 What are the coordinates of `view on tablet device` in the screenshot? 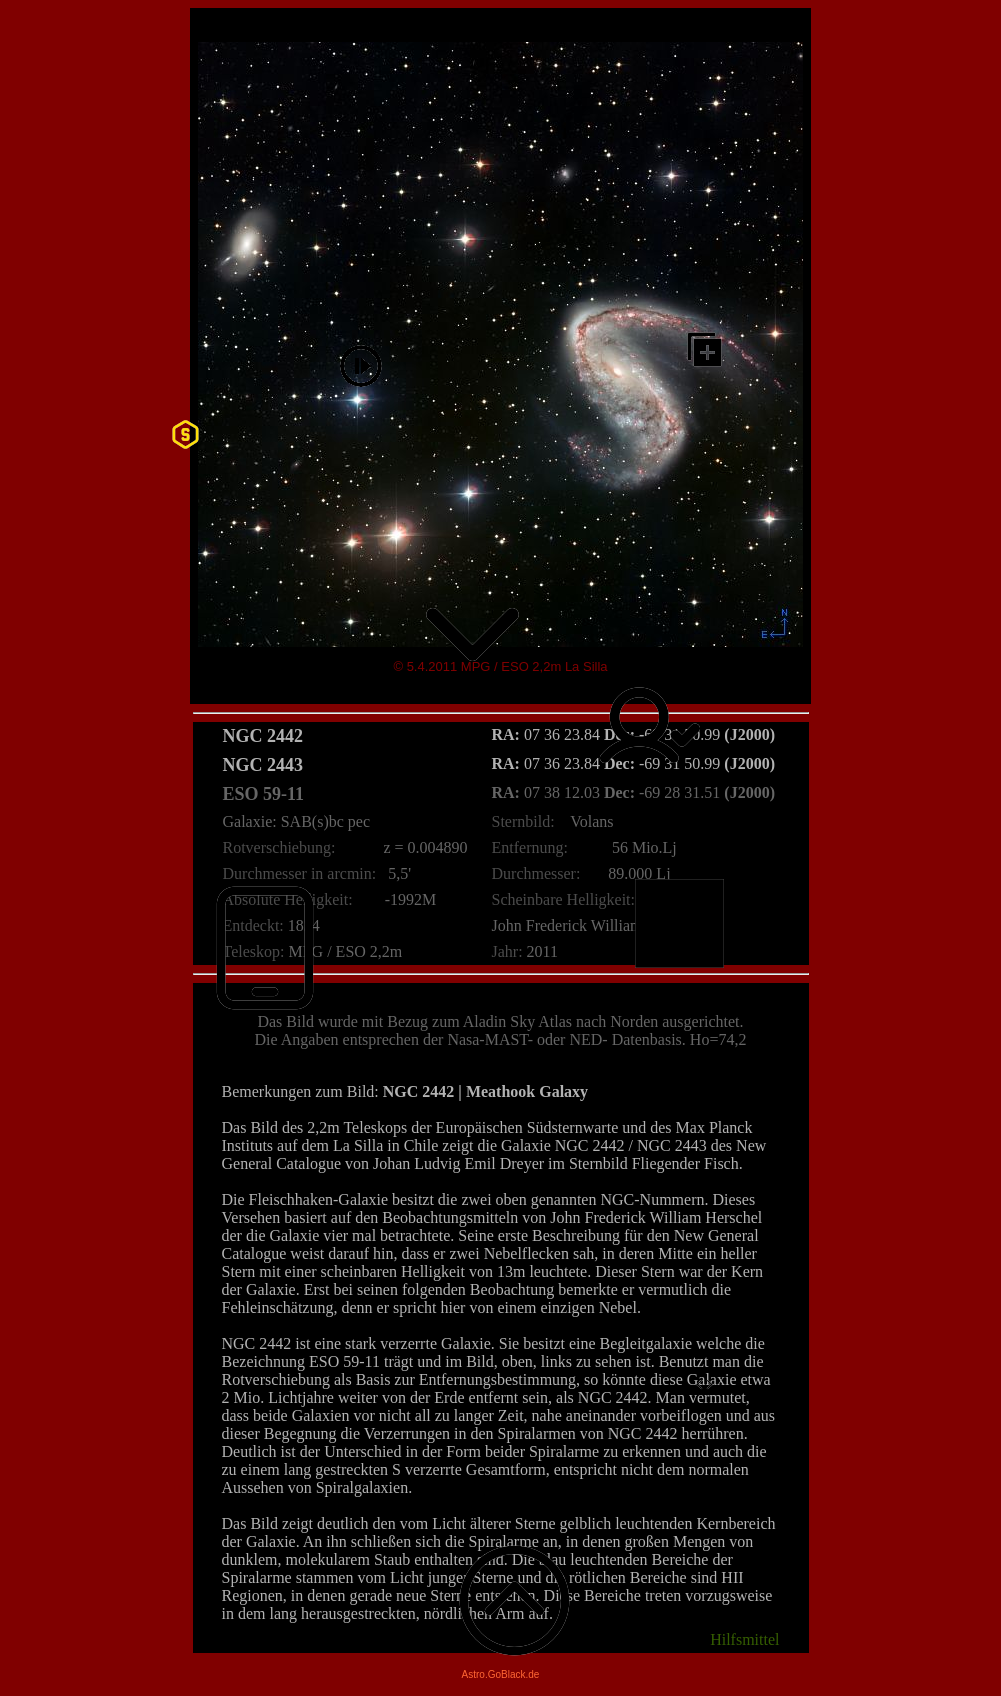 It's located at (265, 948).